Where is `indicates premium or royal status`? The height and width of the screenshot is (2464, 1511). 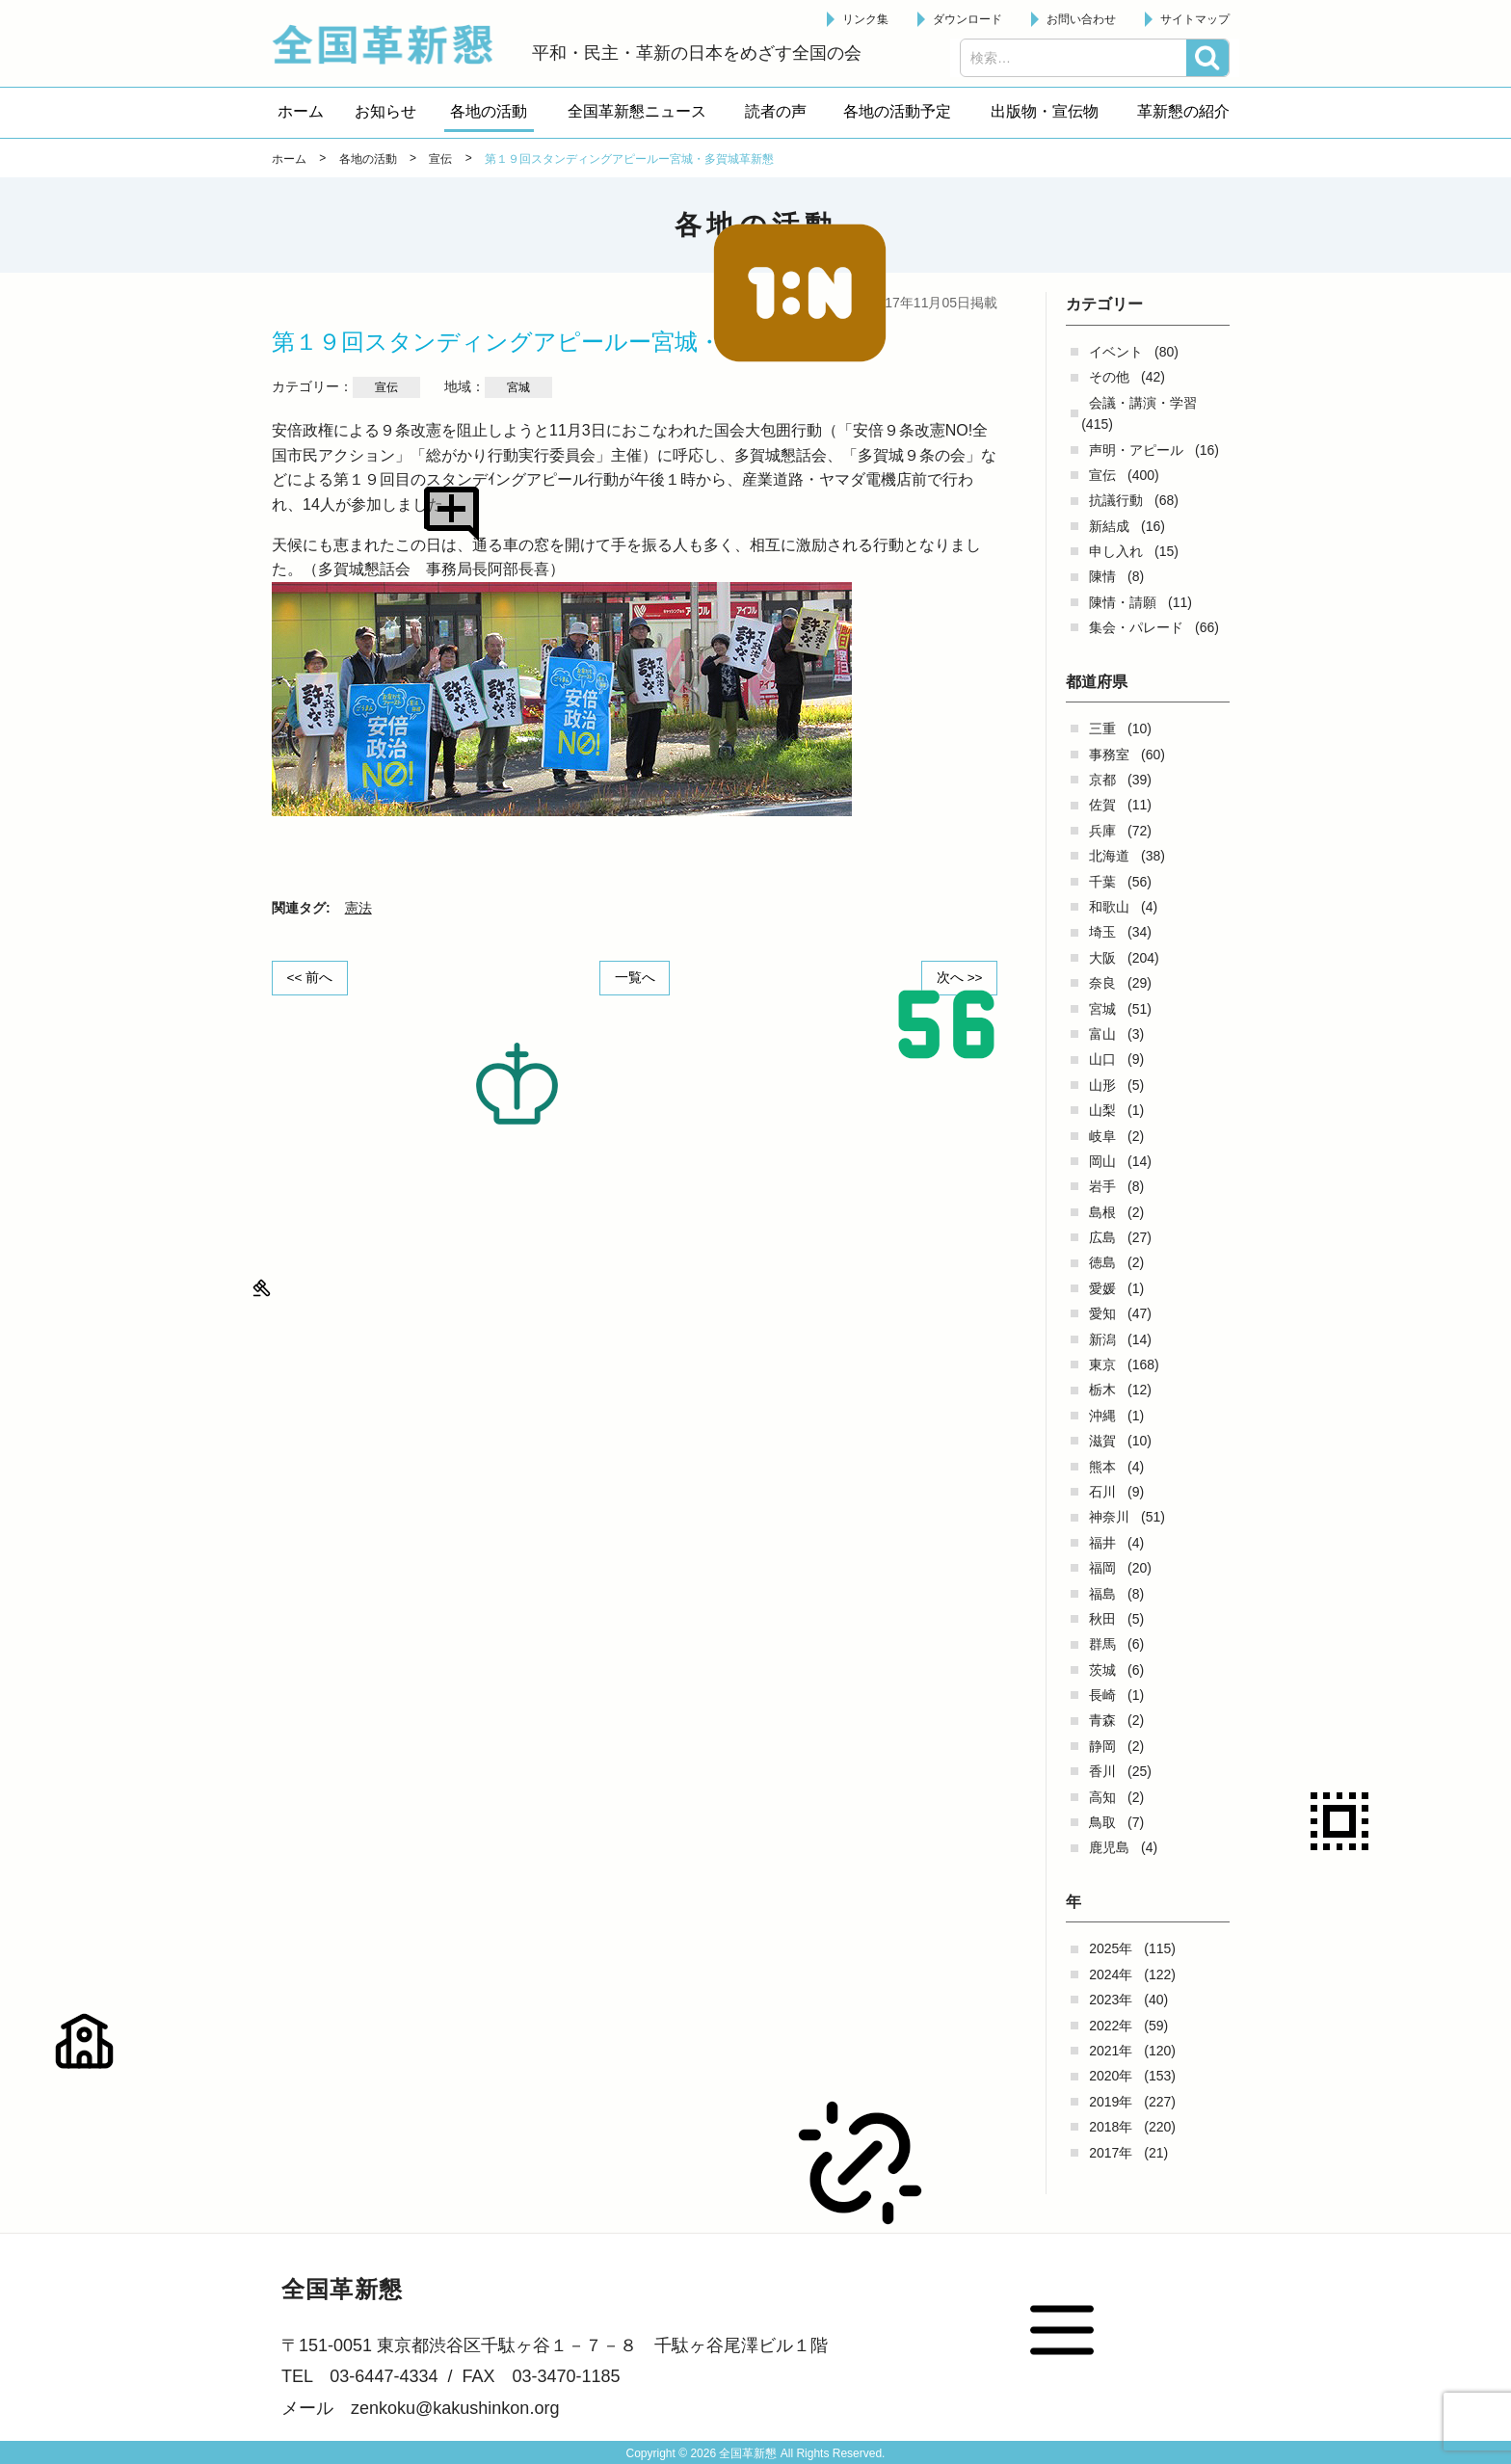 indicates premium or royal status is located at coordinates (517, 1089).